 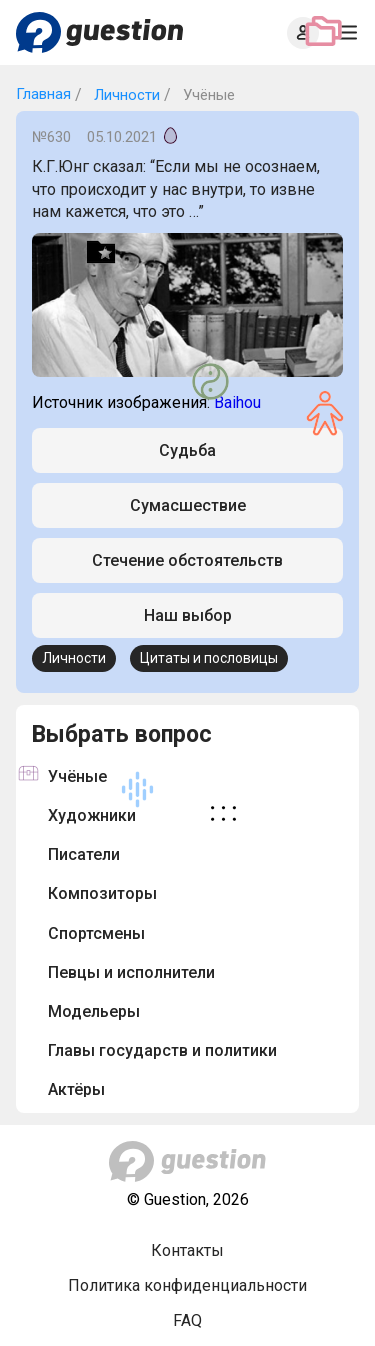 What do you see at coordinates (28, 773) in the screenshot?
I see `access your rewards or collected items` at bounding box center [28, 773].